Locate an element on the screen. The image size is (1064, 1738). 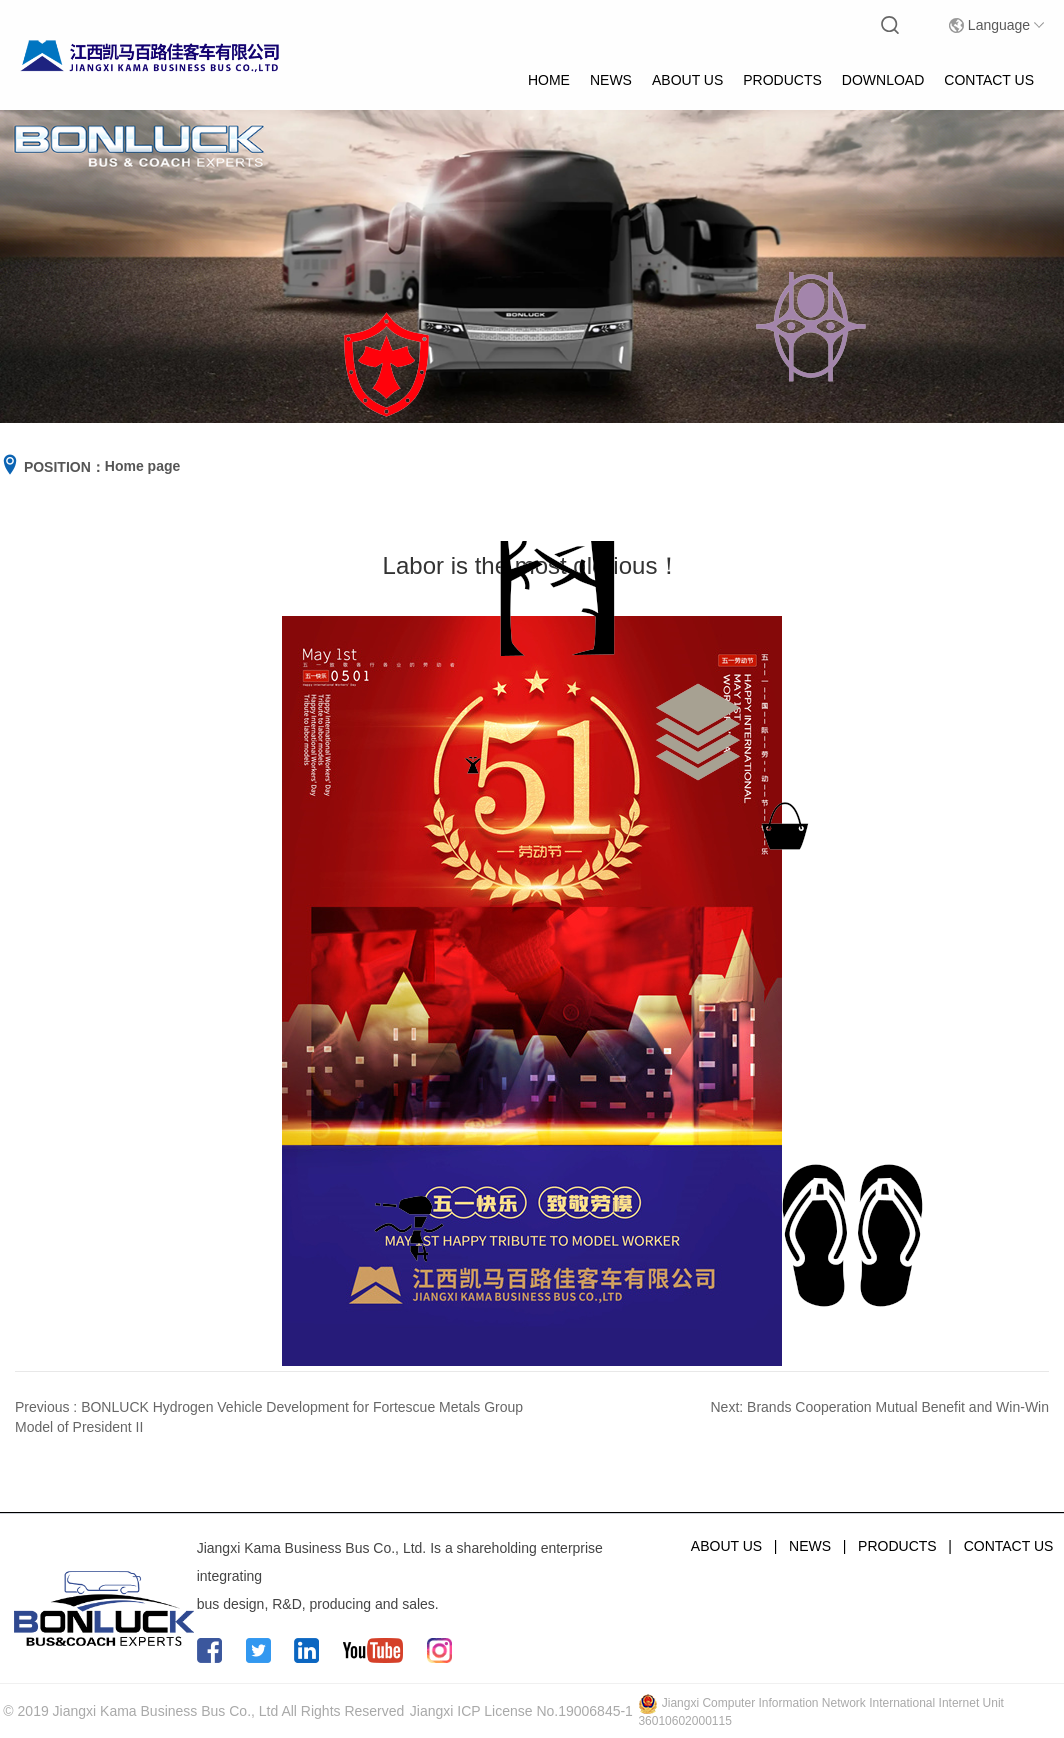
view layers or stacked elements is located at coordinates (698, 732).